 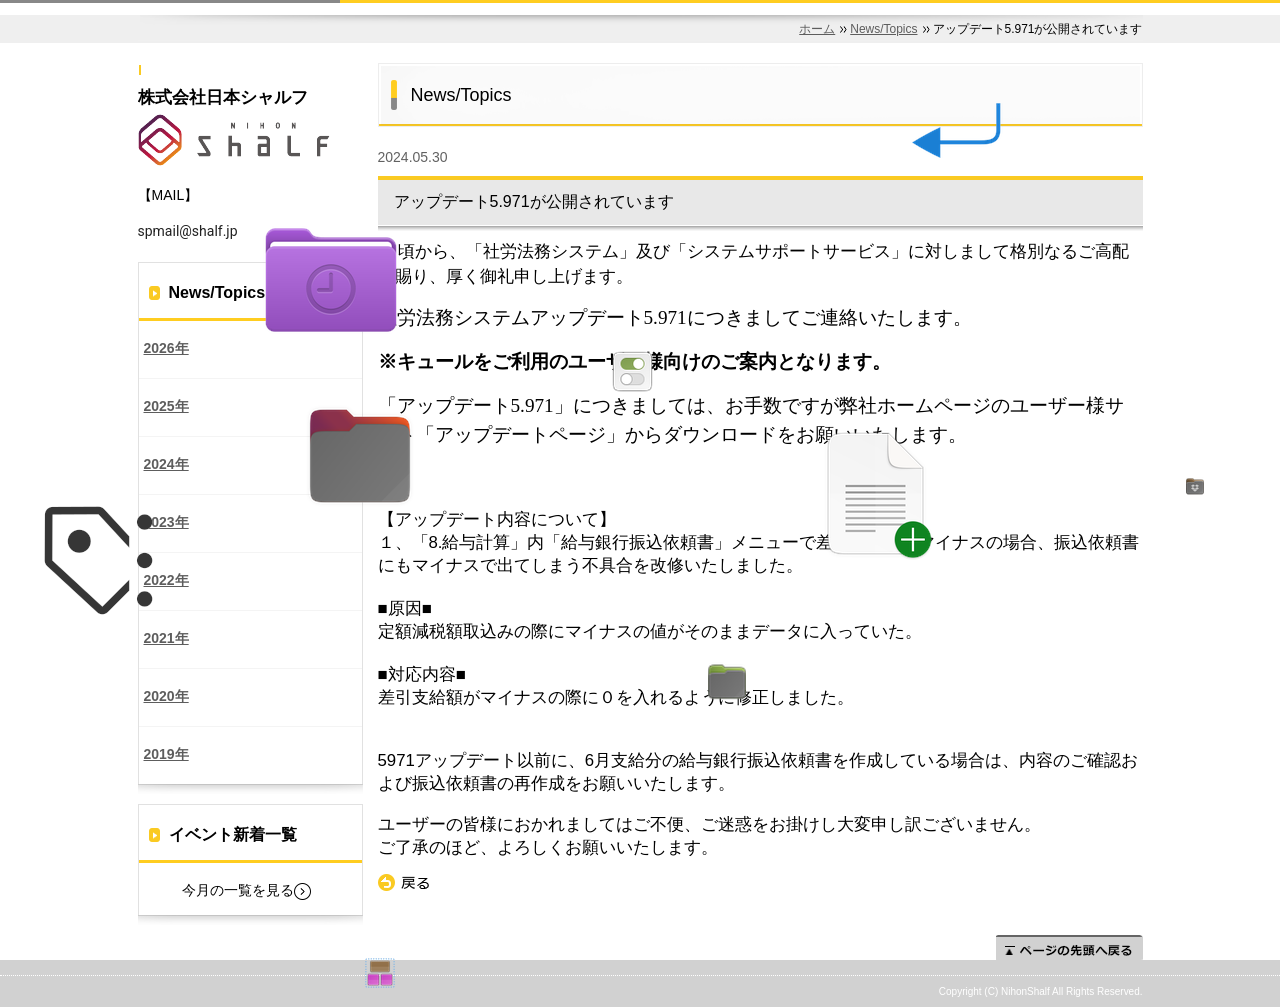 I want to click on open your dropbox synced folder, so click(x=1195, y=486).